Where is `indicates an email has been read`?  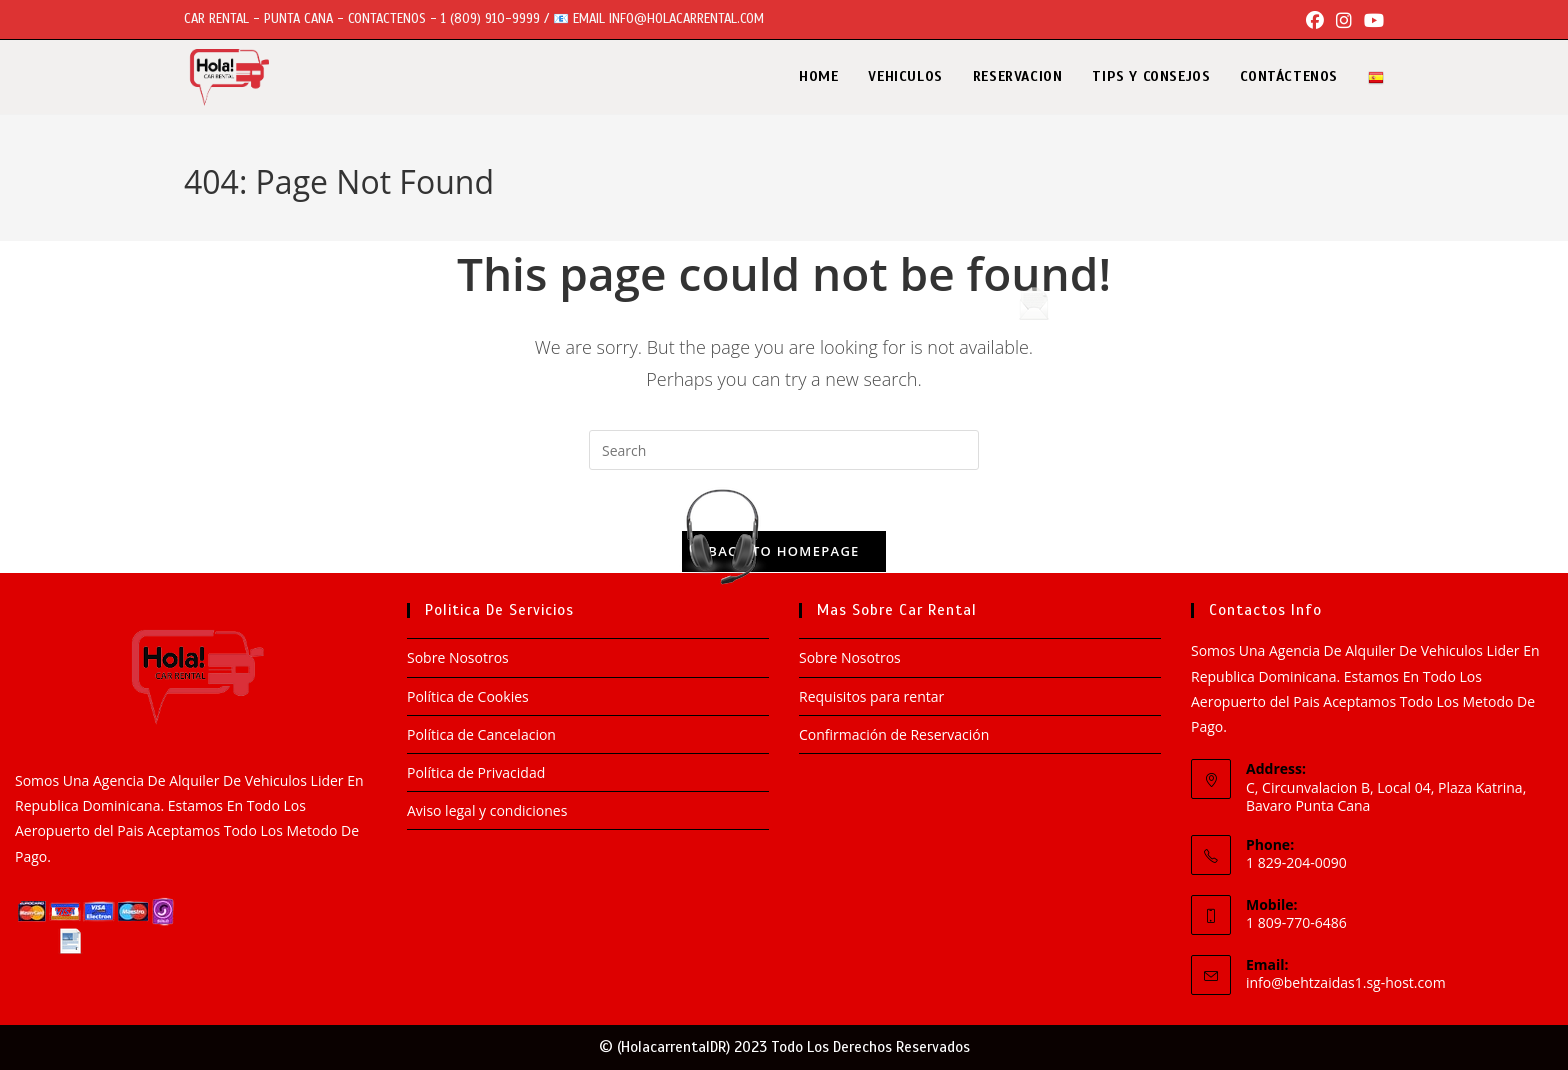 indicates an email has been read is located at coordinates (1034, 304).